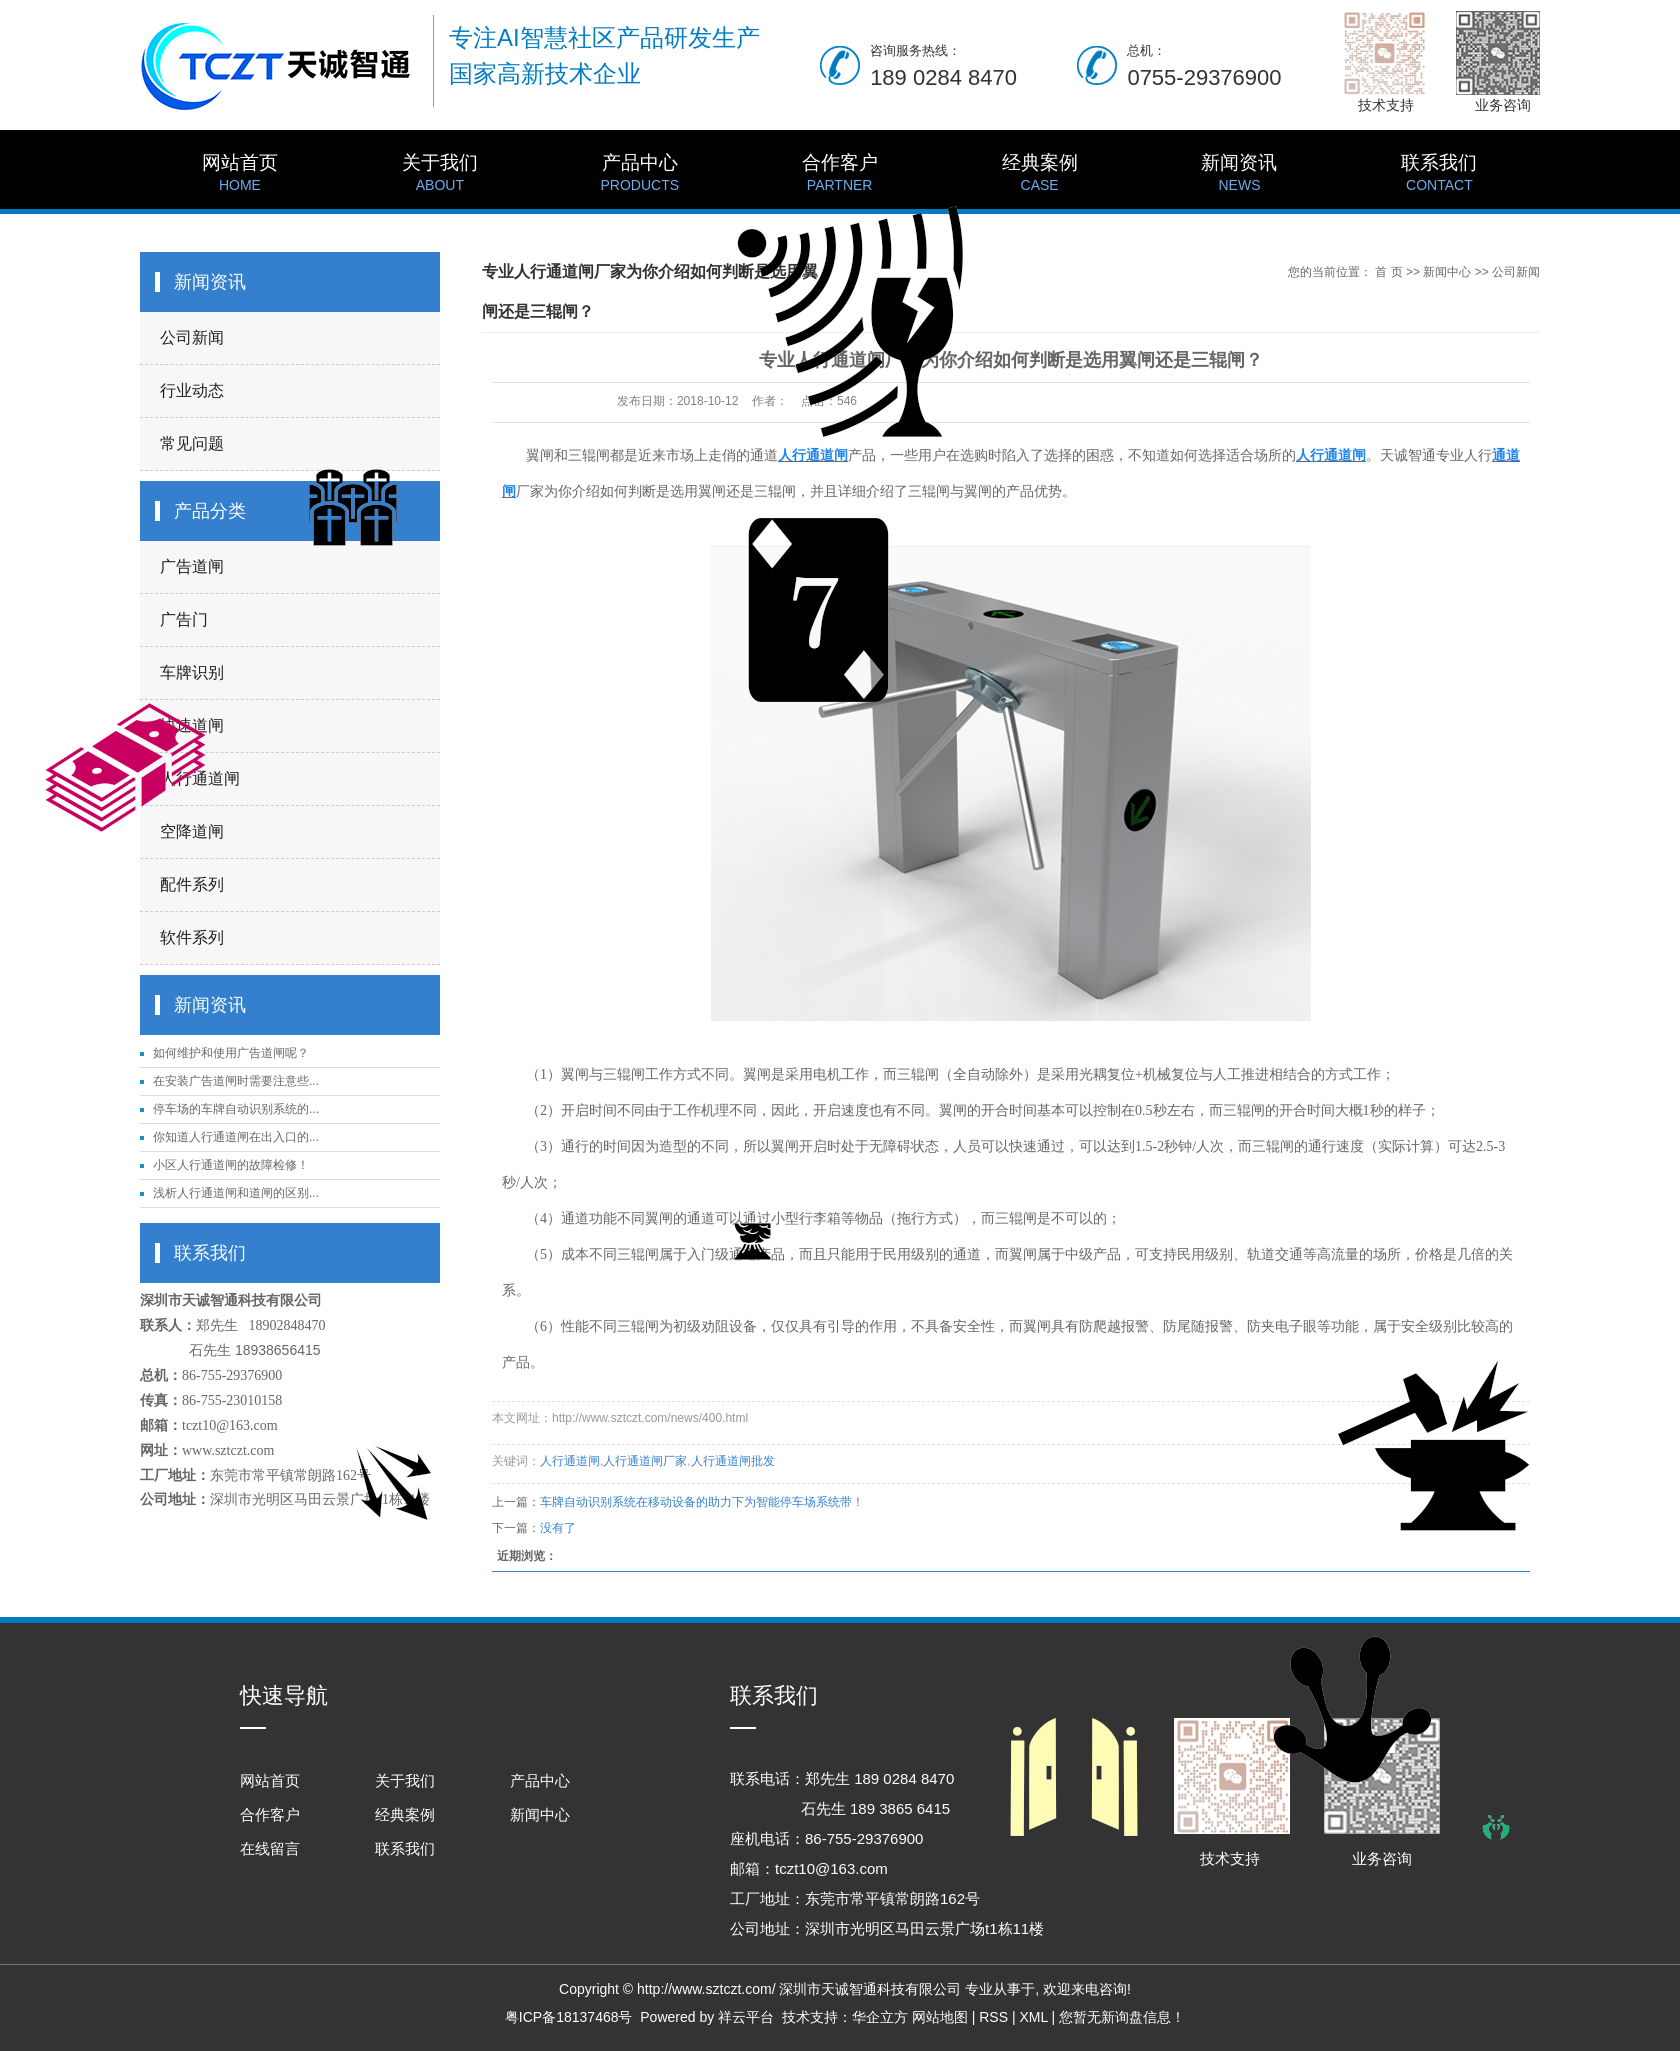 This screenshot has width=1680, height=2051. What do you see at coordinates (852, 322) in the screenshot?
I see `access ultrasound or sonography features` at bounding box center [852, 322].